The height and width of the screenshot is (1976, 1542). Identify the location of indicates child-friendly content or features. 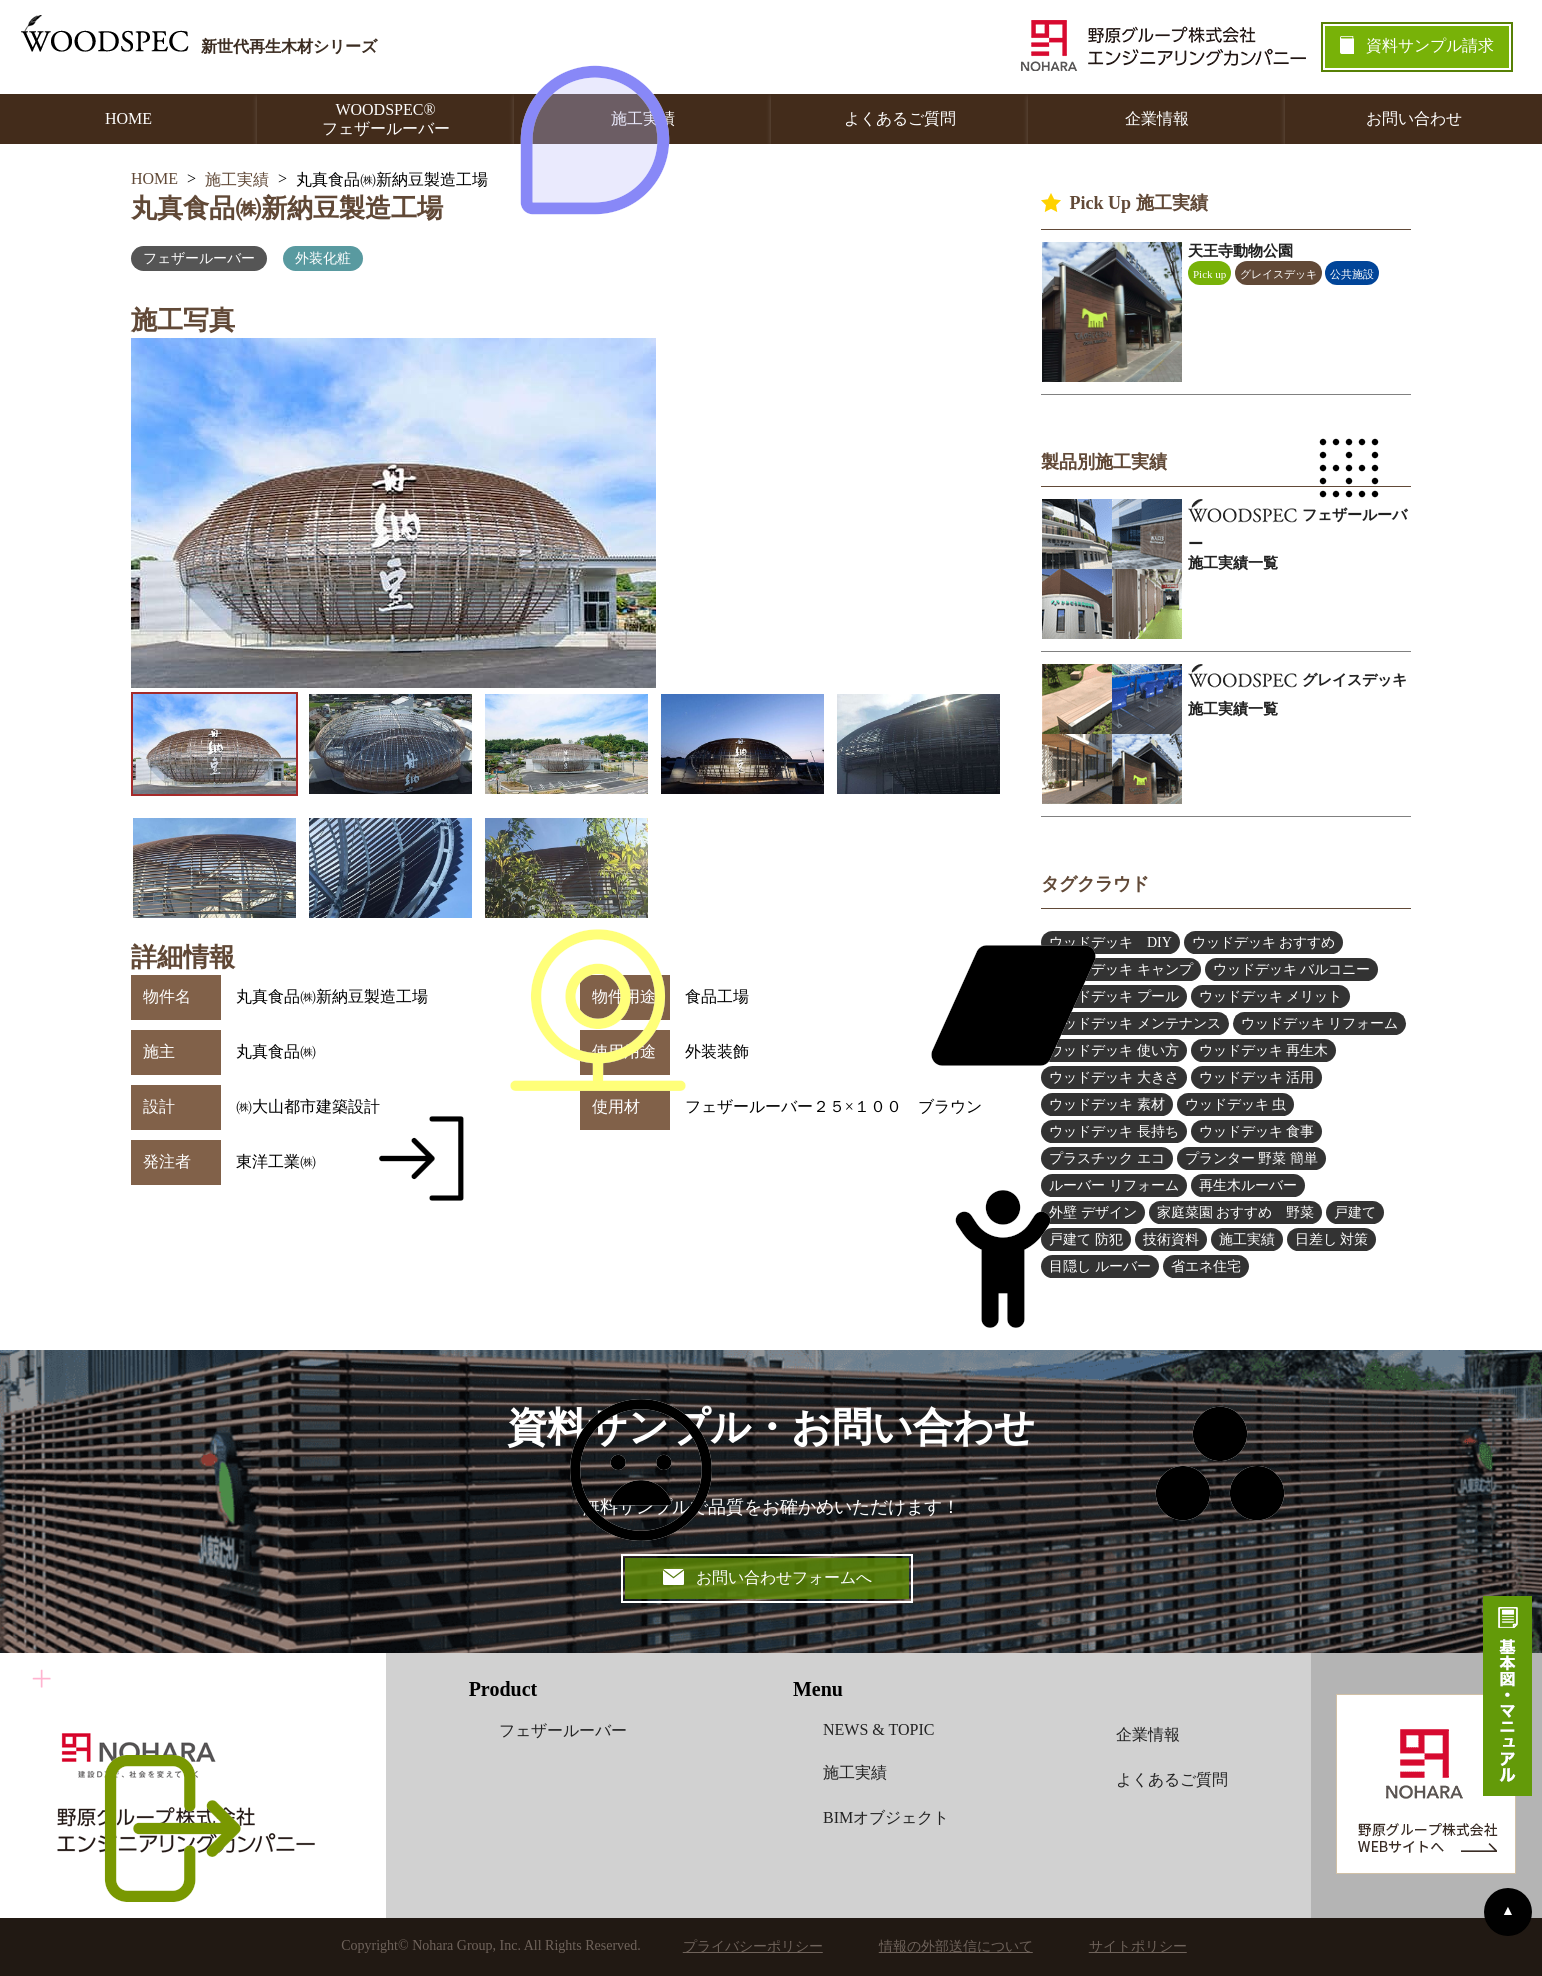
(1003, 1259).